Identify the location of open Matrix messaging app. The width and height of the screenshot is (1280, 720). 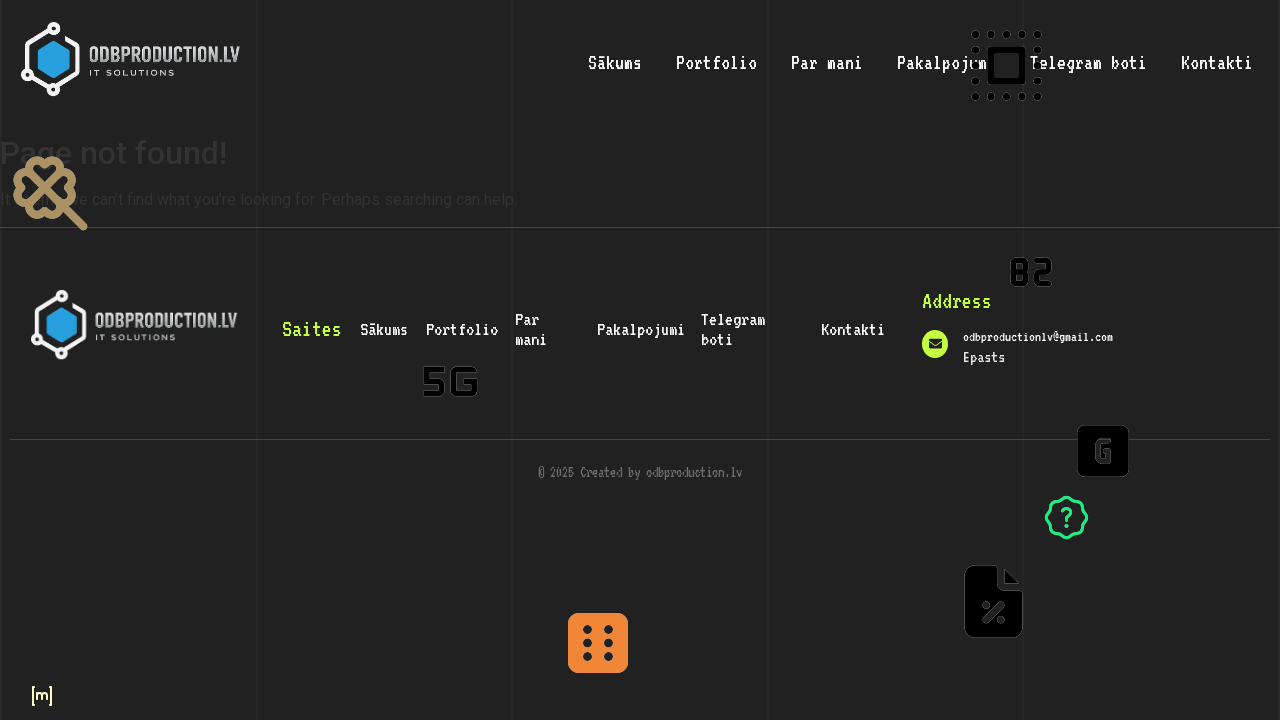
(42, 696).